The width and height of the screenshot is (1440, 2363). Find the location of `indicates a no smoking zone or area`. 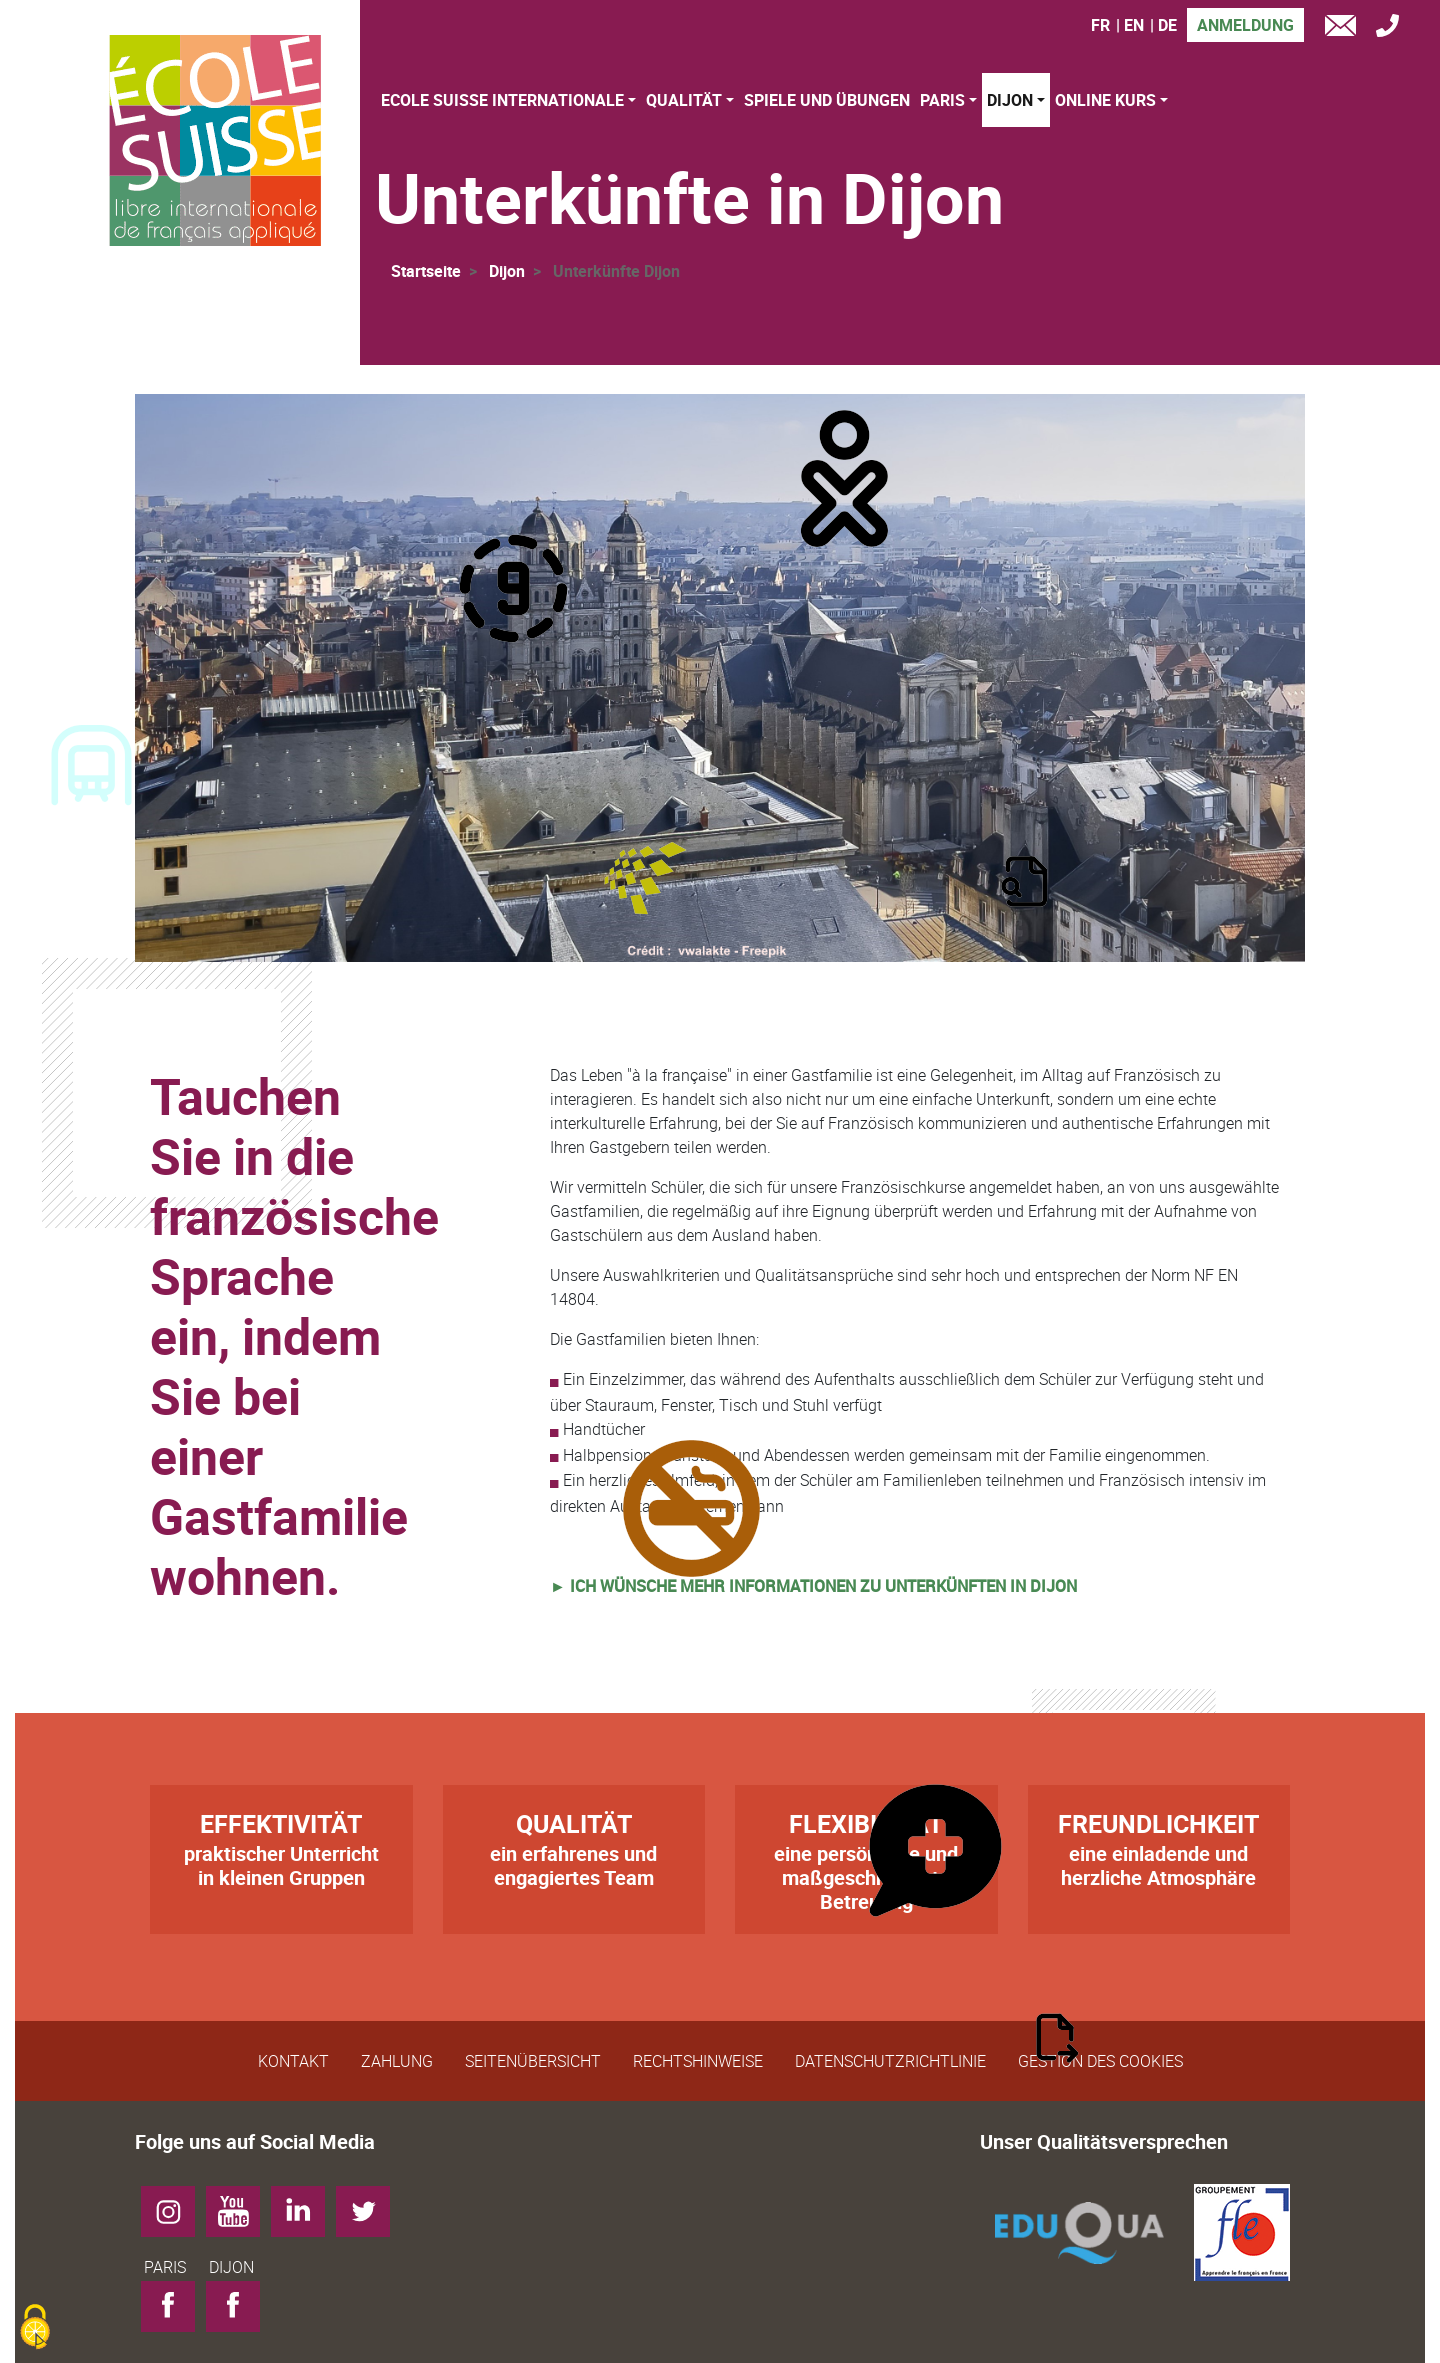

indicates a no smoking zone or area is located at coordinates (691, 1508).